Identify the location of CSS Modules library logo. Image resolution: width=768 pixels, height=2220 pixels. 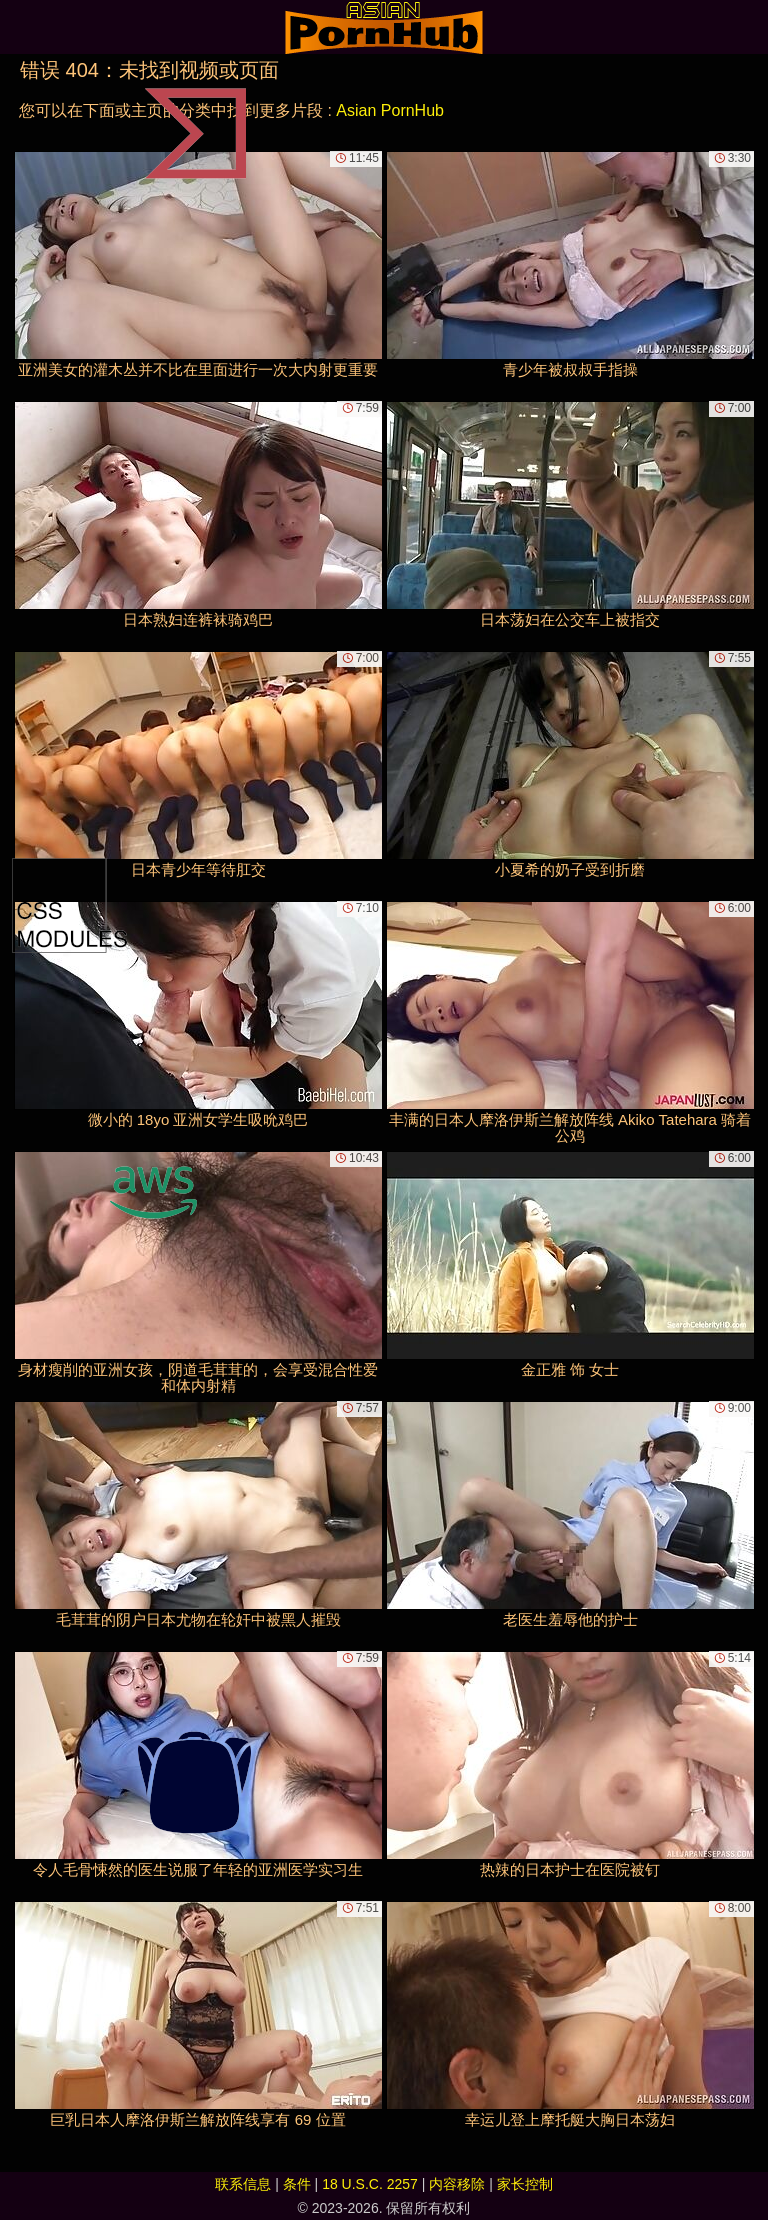
(69, 905).